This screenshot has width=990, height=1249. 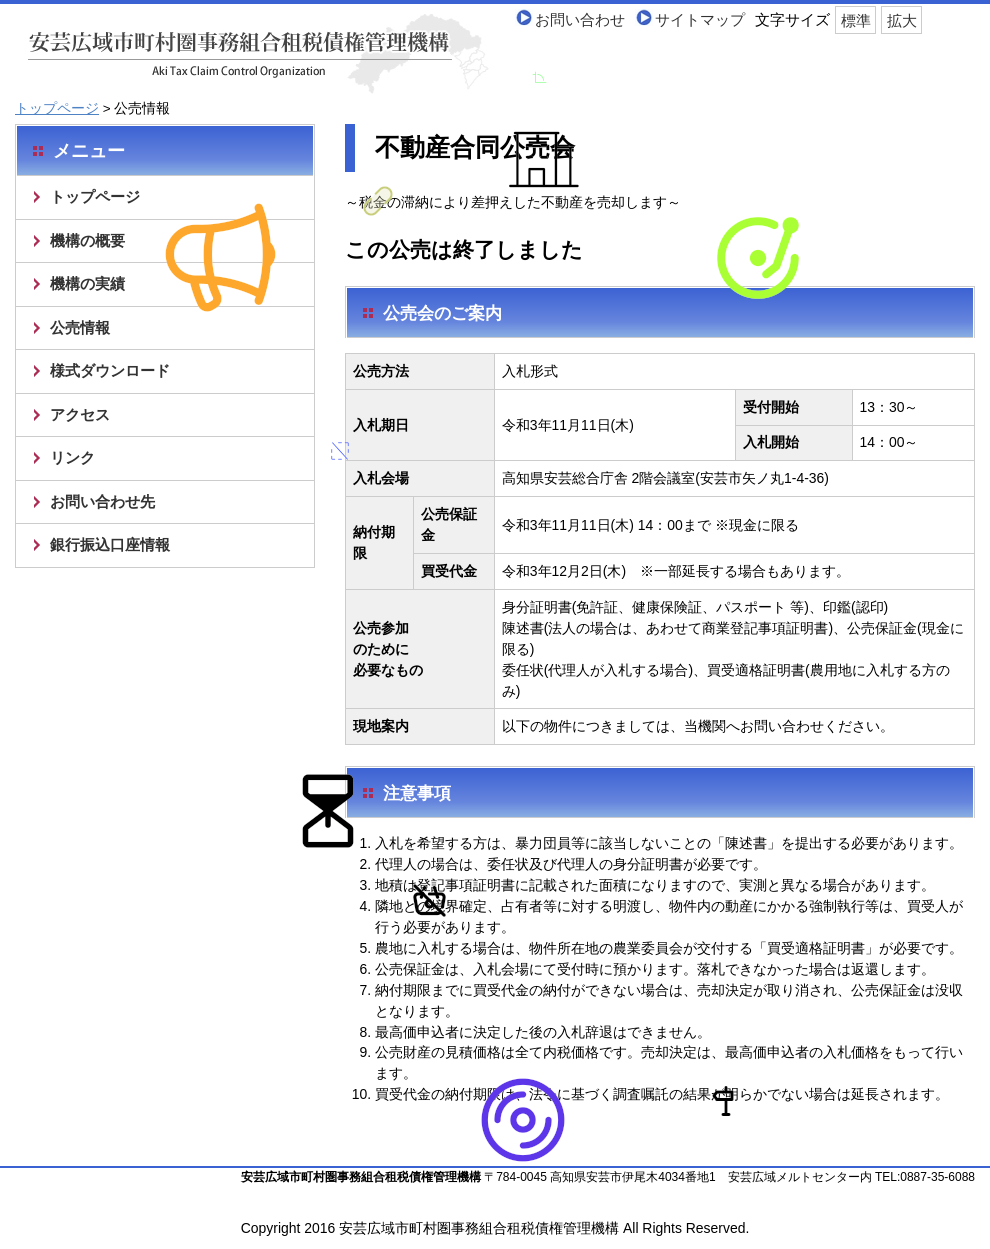 What do you see at coordinates (758, 258) in the screenshot?
I see `access music or audio library` at bounding box center [758, 258].